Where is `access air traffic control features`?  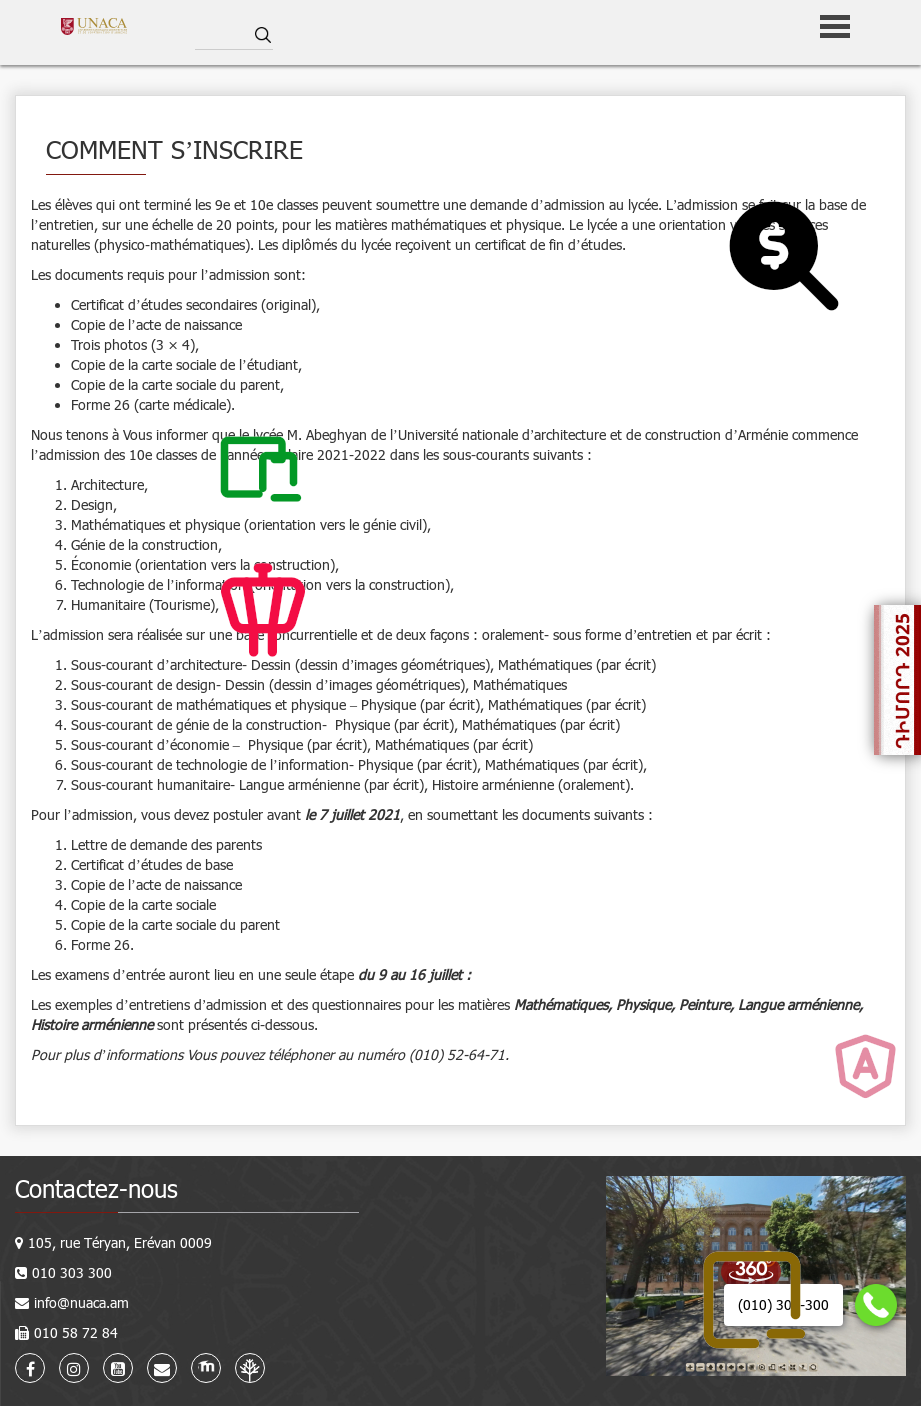
access air traffic control features is located at coordinates (263, 610).